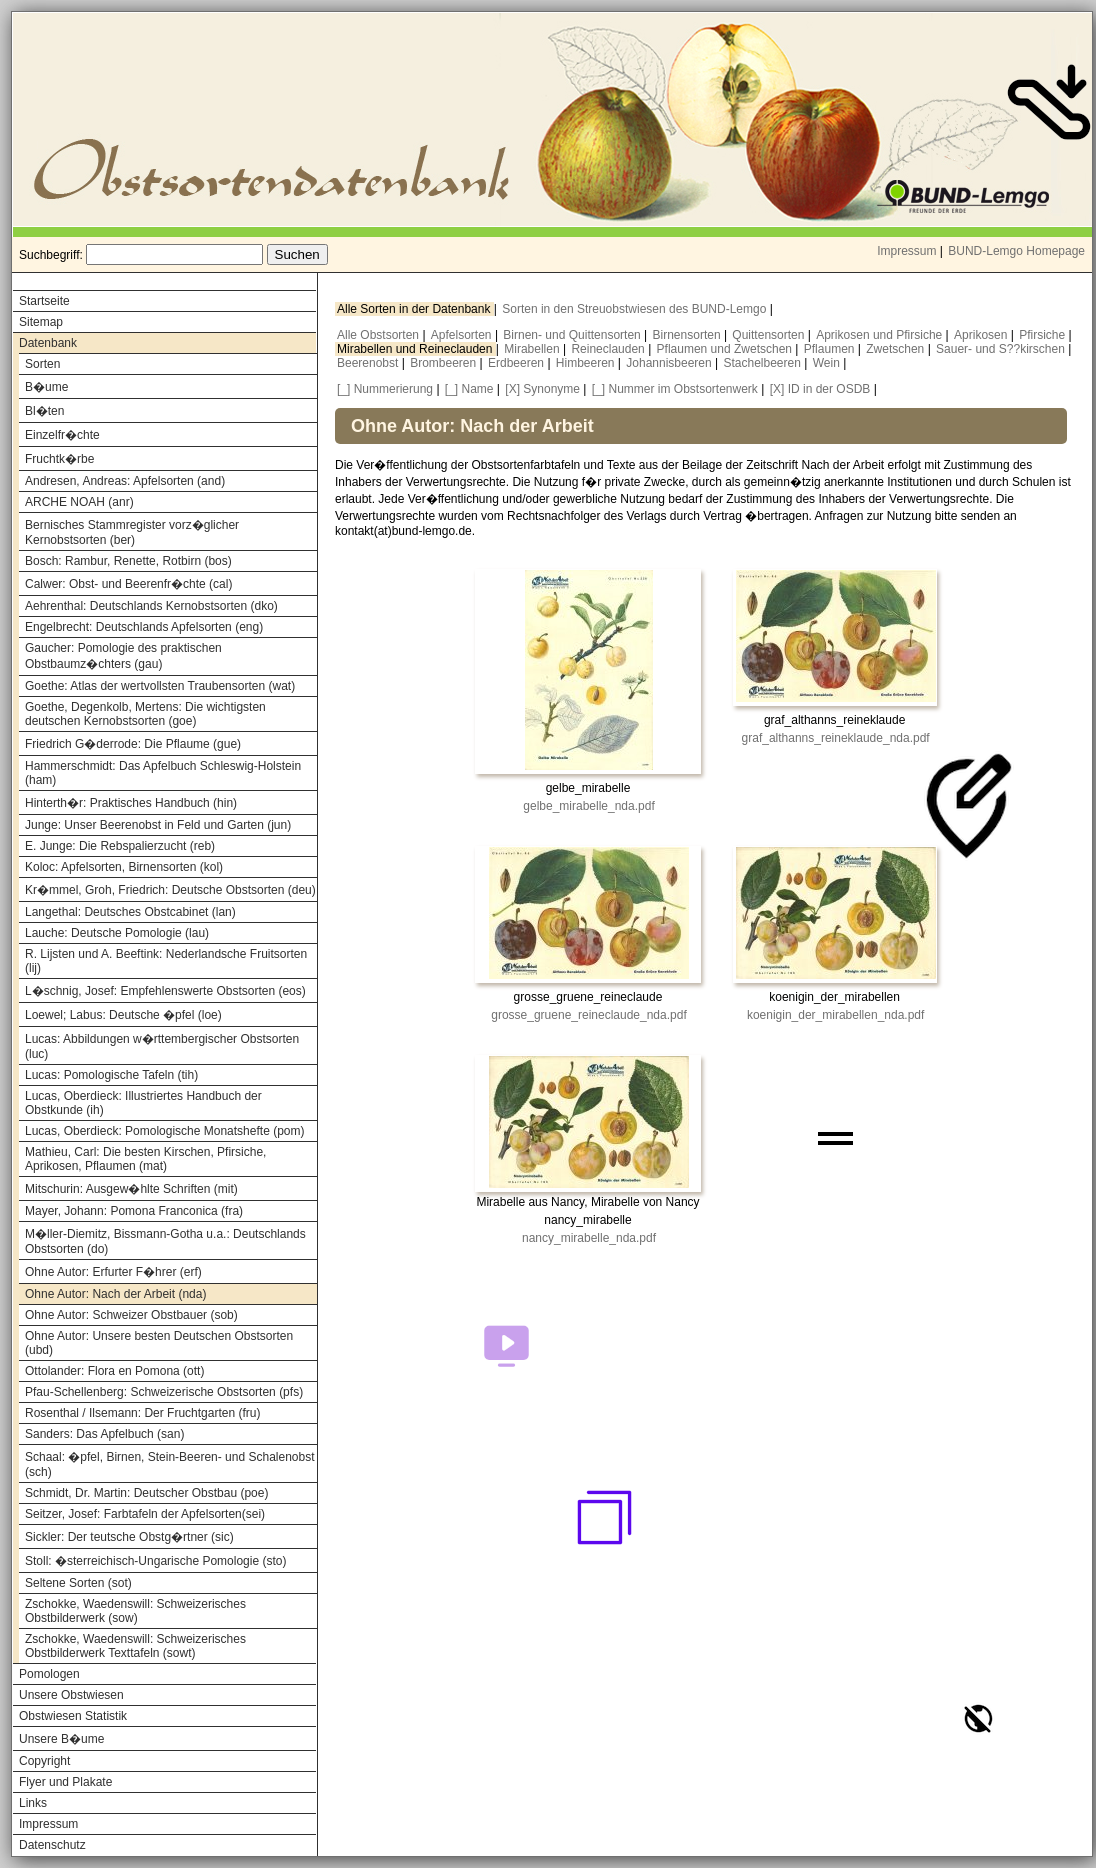  Describe the element at coordinates (604, 1517) in the screenshot. I see `copy to clipboard` at that location.